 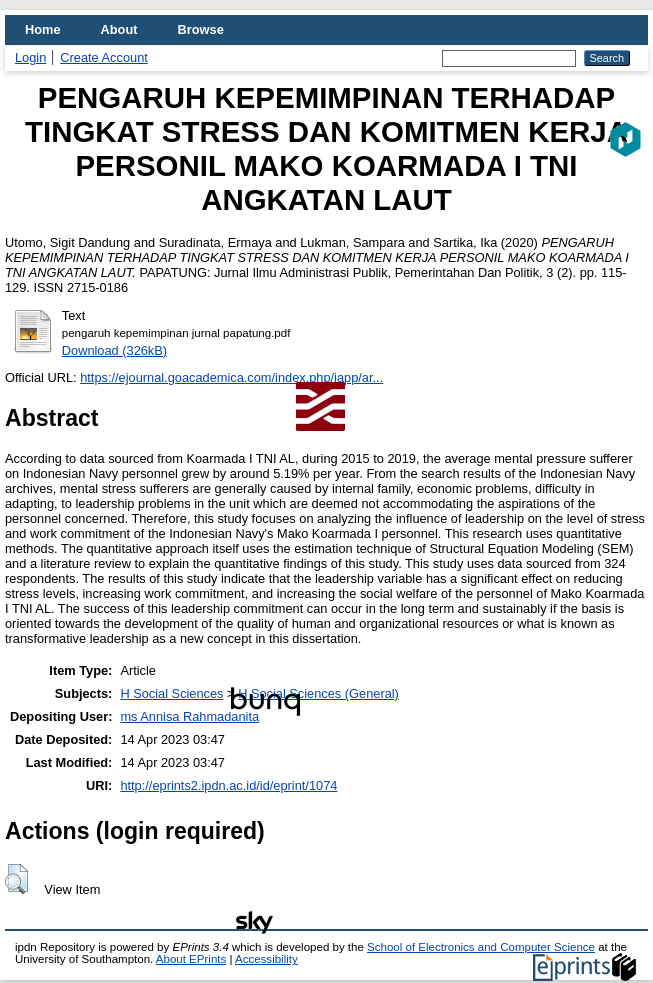 What do you see at coordinates (265, 701) in the screenshot?
I see `open the bunq banking app` at bounding box center [265, 701].